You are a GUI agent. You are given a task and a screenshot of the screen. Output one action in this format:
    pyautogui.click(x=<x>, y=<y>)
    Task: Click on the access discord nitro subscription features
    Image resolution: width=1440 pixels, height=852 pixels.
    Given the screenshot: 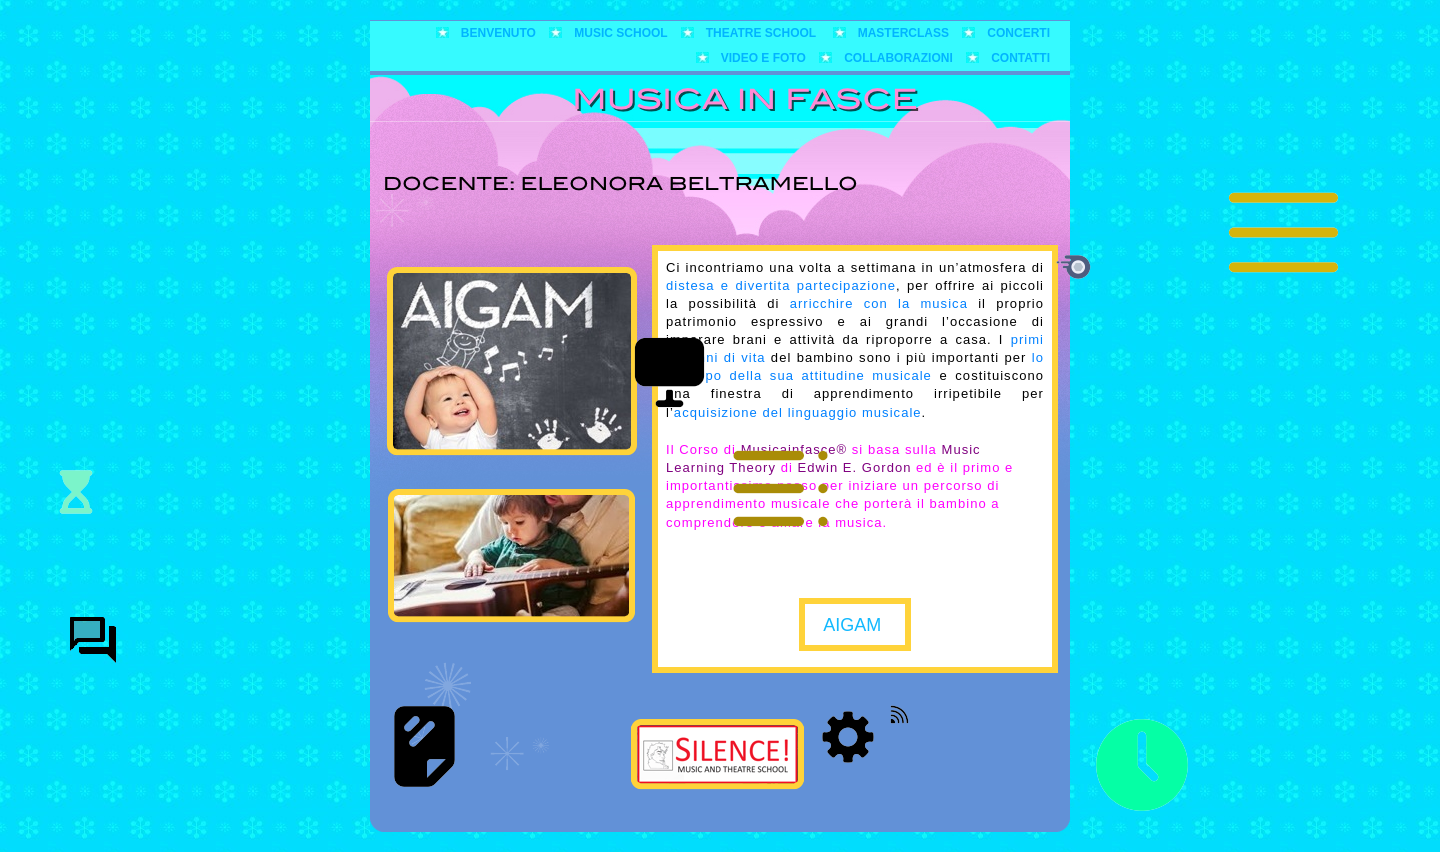 What is the action you would take?
    pyautogui.click(x=1073, y=267)
    